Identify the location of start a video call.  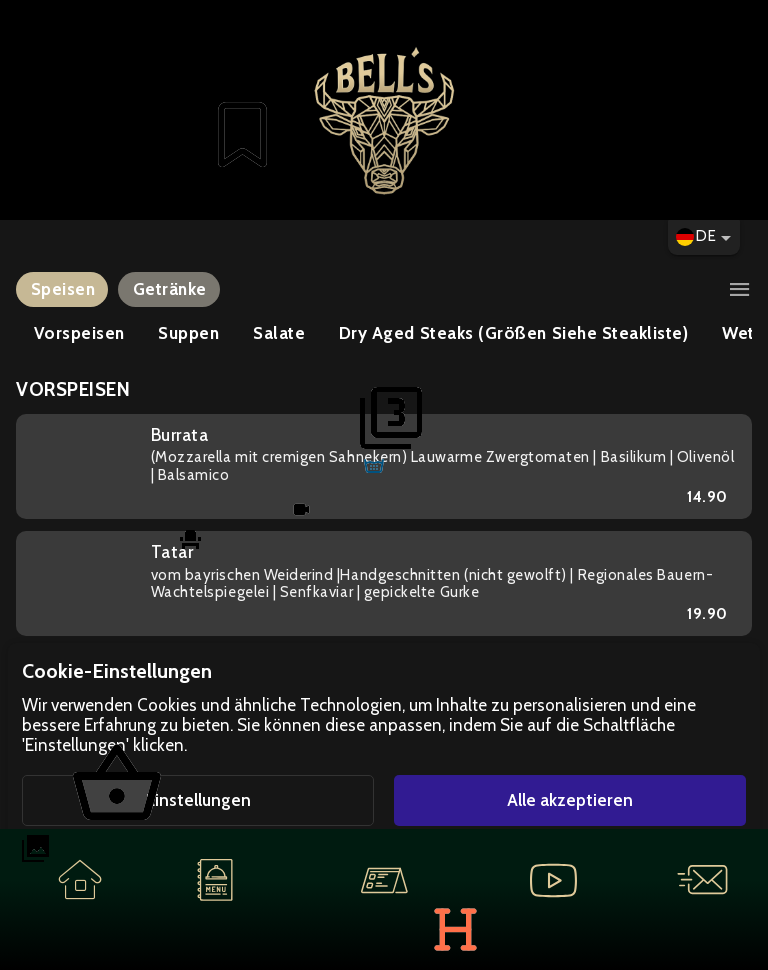
(301, 509).